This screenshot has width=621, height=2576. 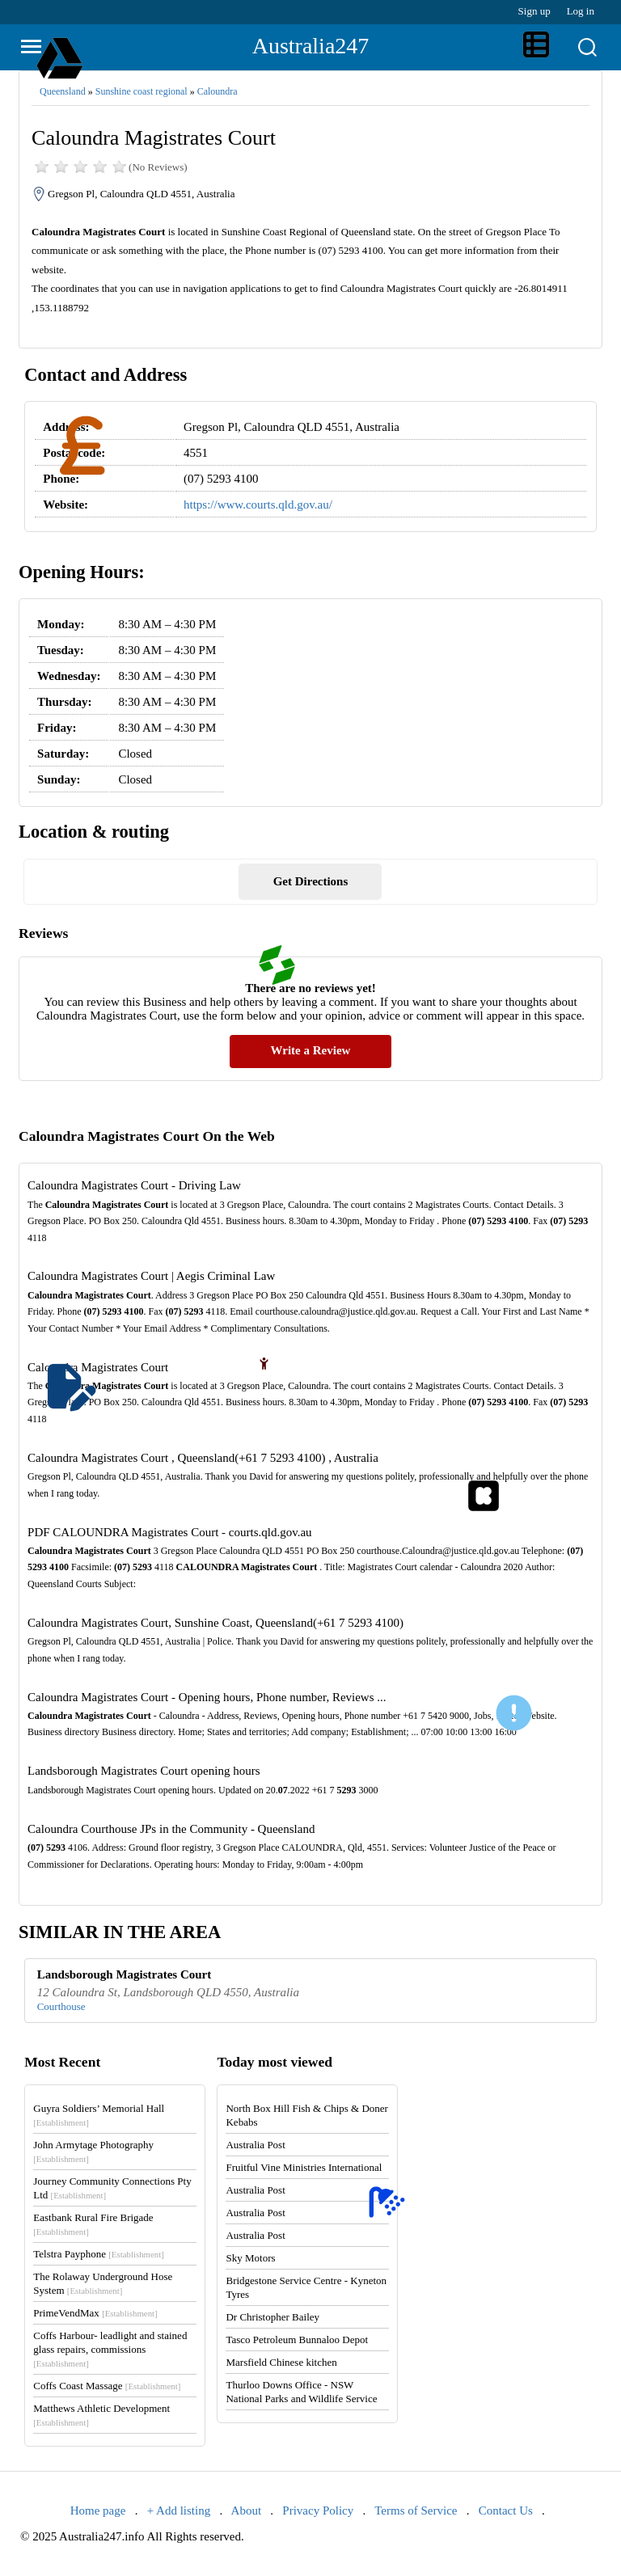 I want to click on edit this document, so click(x=70, y=1386).